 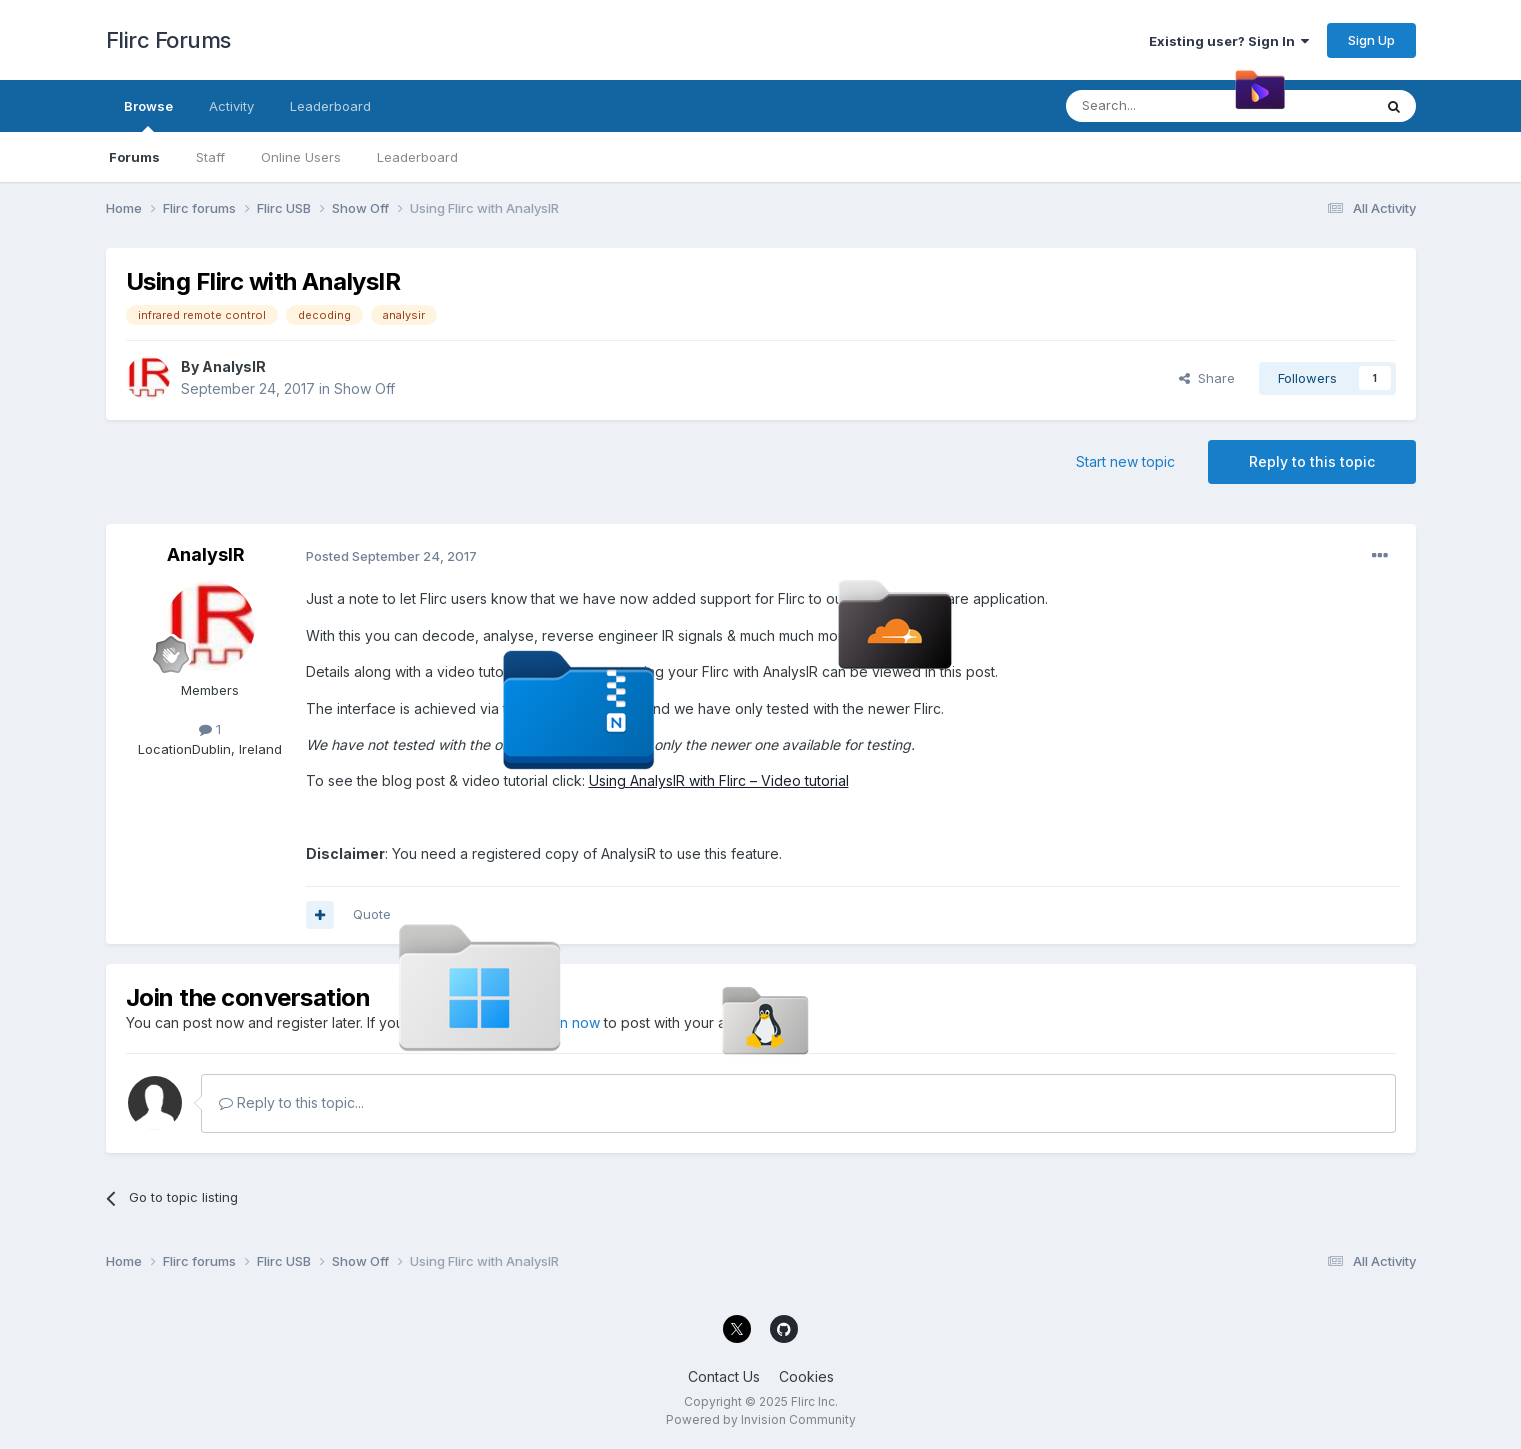 What do you see at coordinates (765, 1023) in the screenshot?
I see `open linux files folder` at bounding box center [765, 1023].